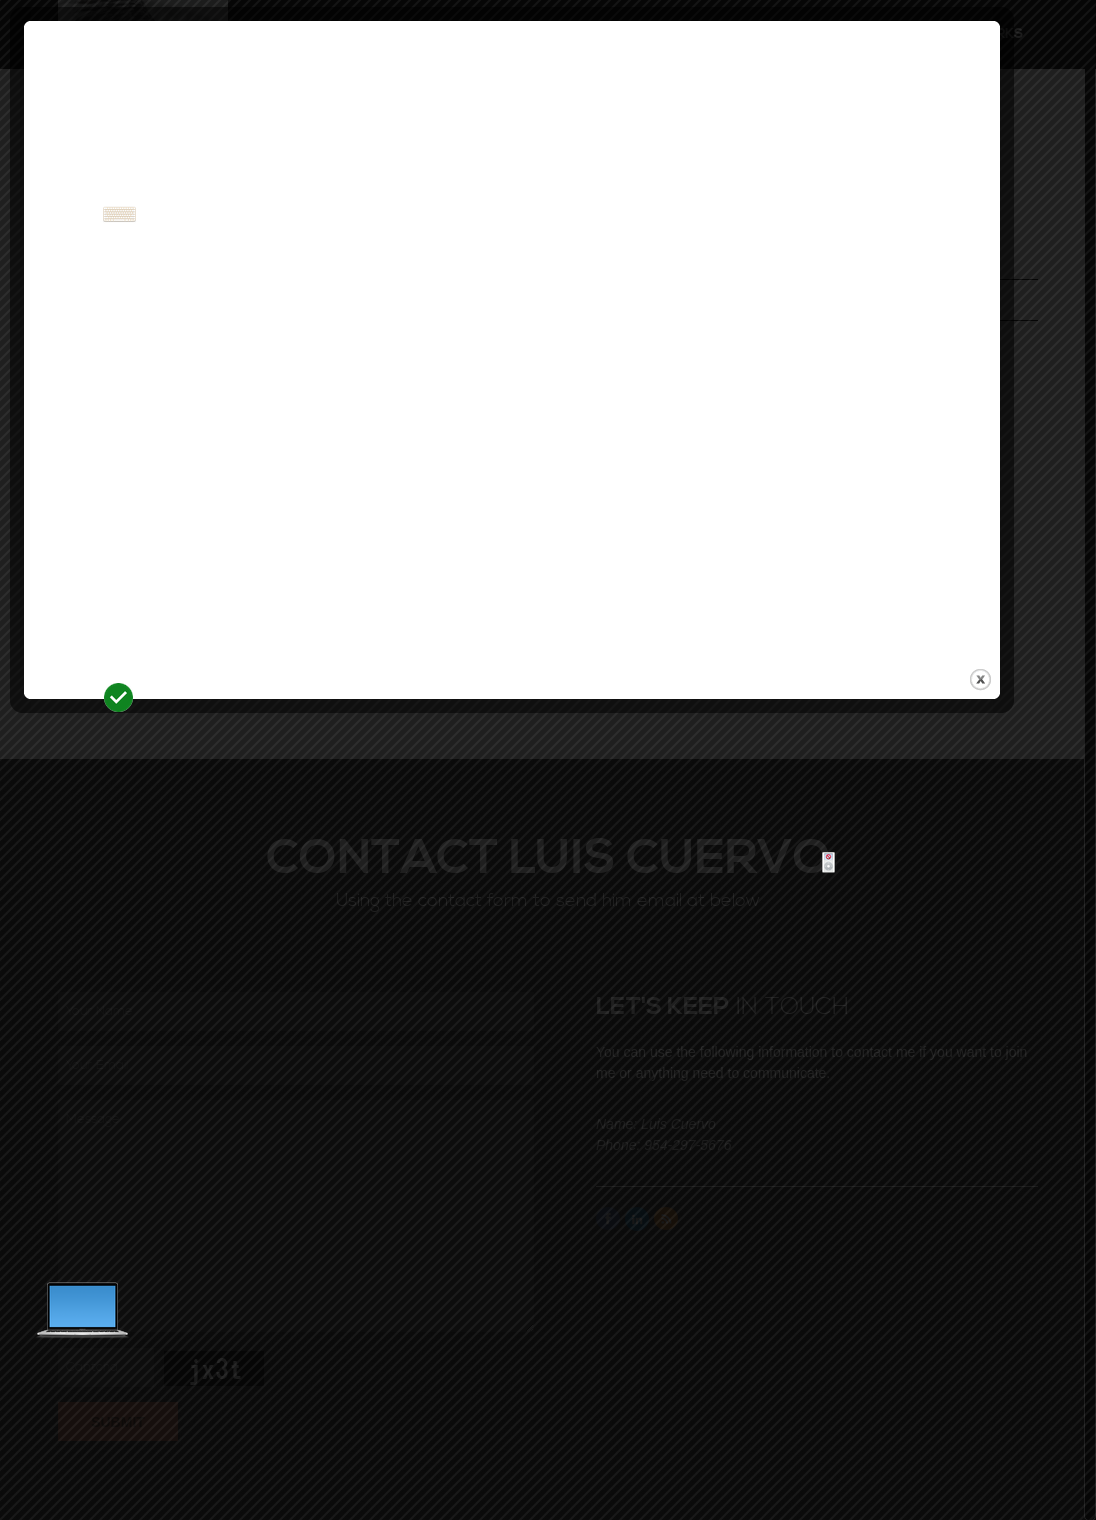 Image resolution: width=1096 pixels, height=1520 pixels. I want to click on iPod device not connected or unavailable, so click(828, 862).